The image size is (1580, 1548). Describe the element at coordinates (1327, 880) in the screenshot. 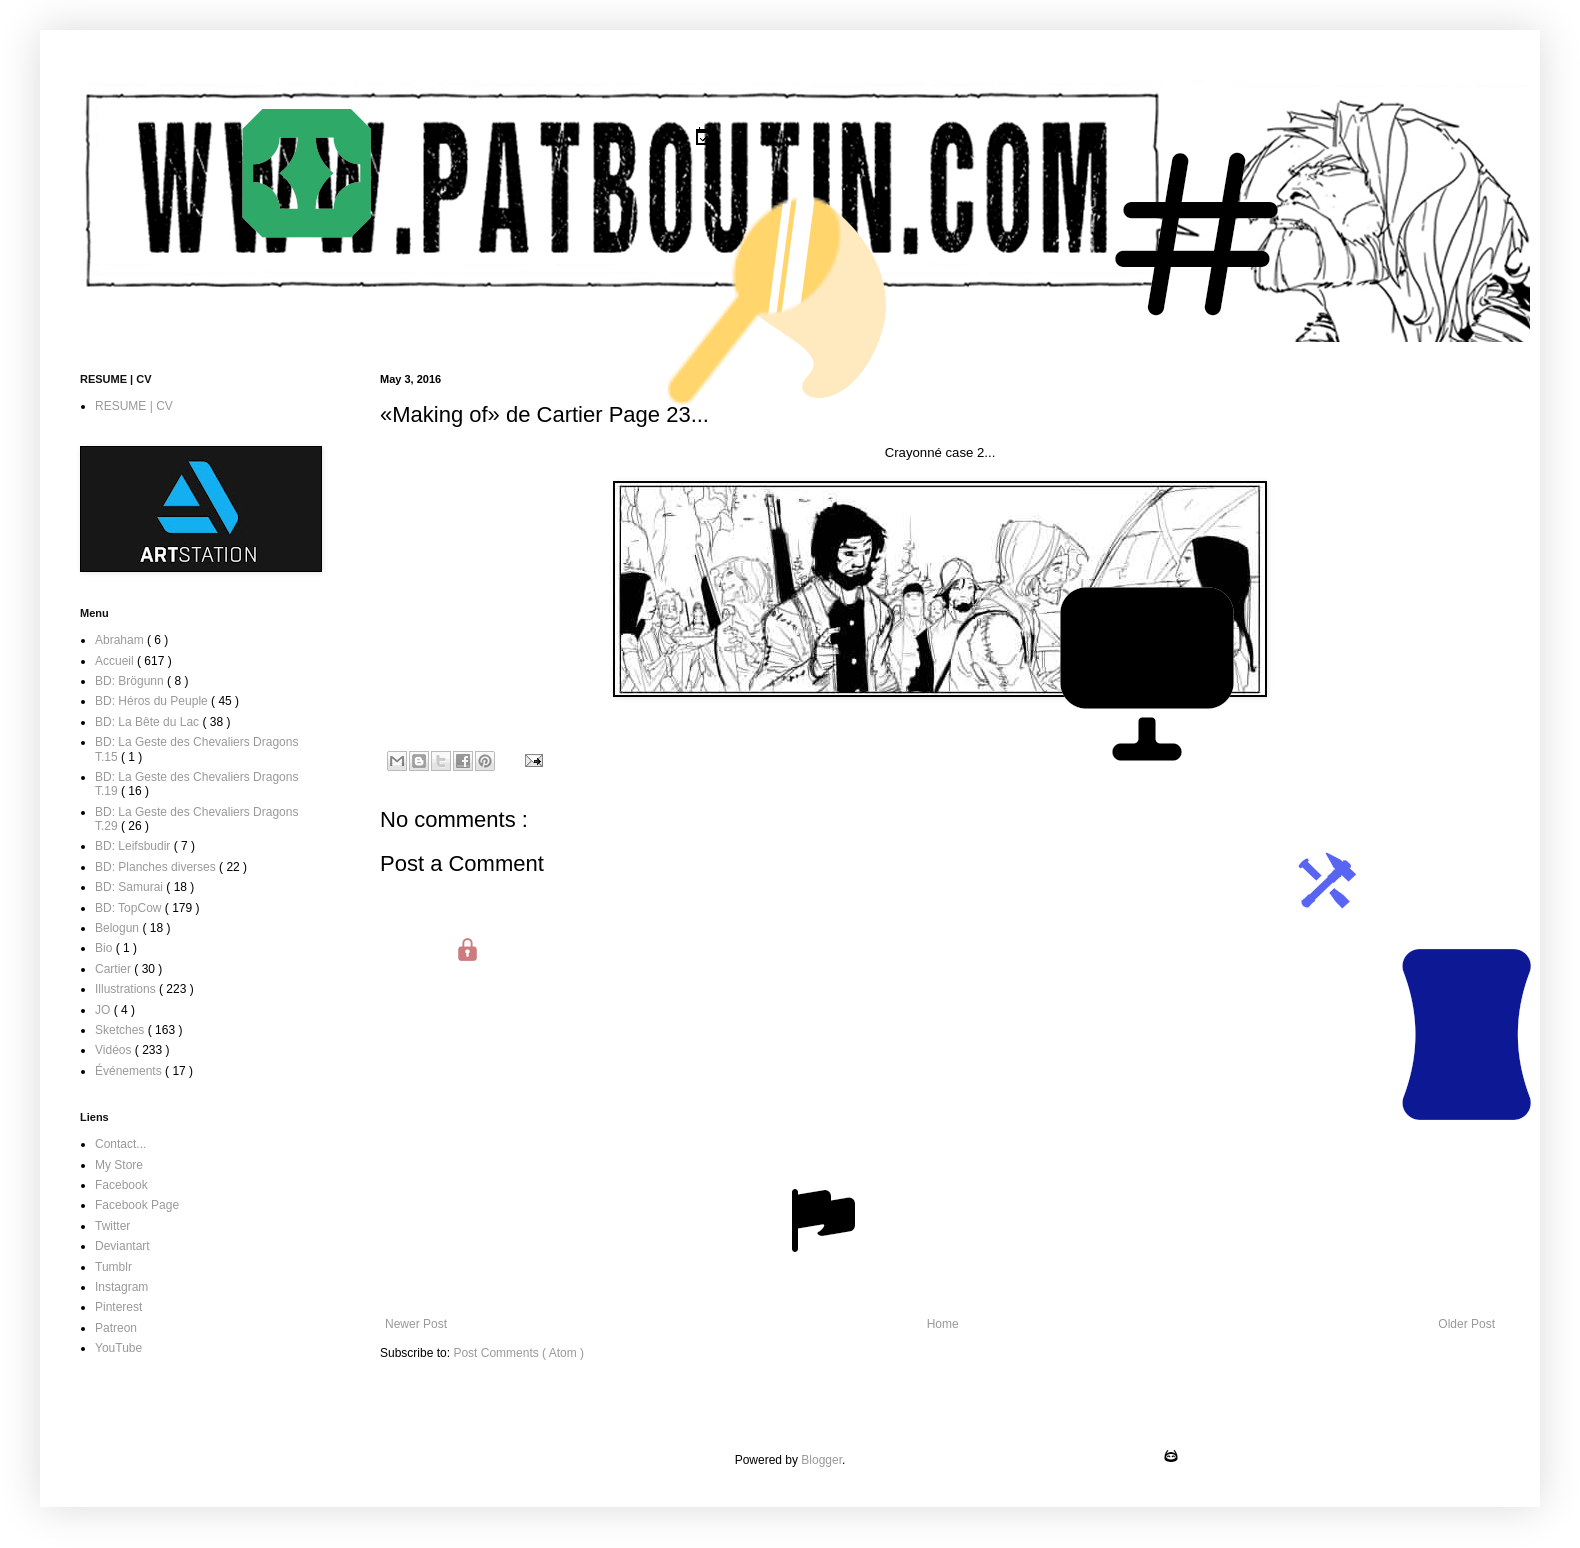

I see `indicates a Discord staff member` at that location.